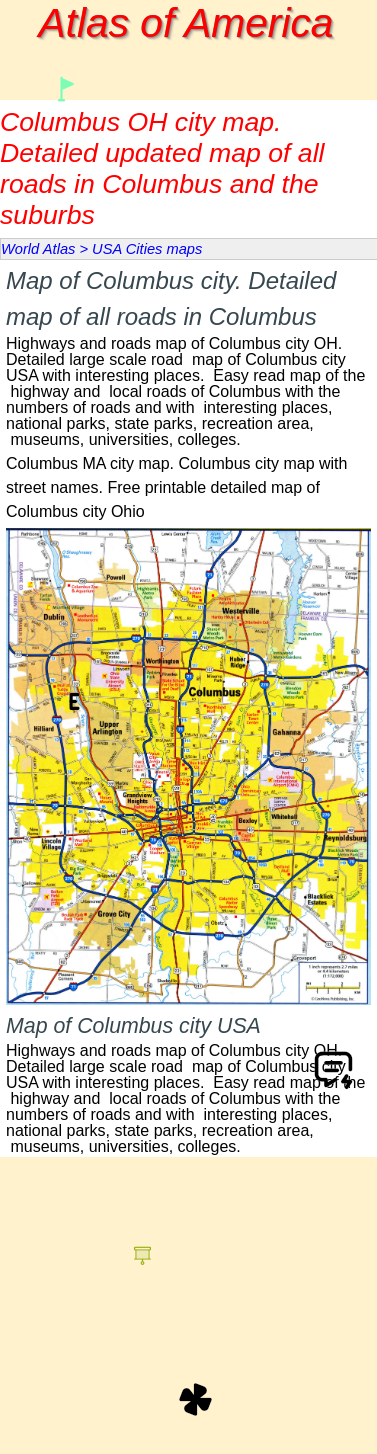  I want to click on send a quick reply or instant message, so click(333, 1068).